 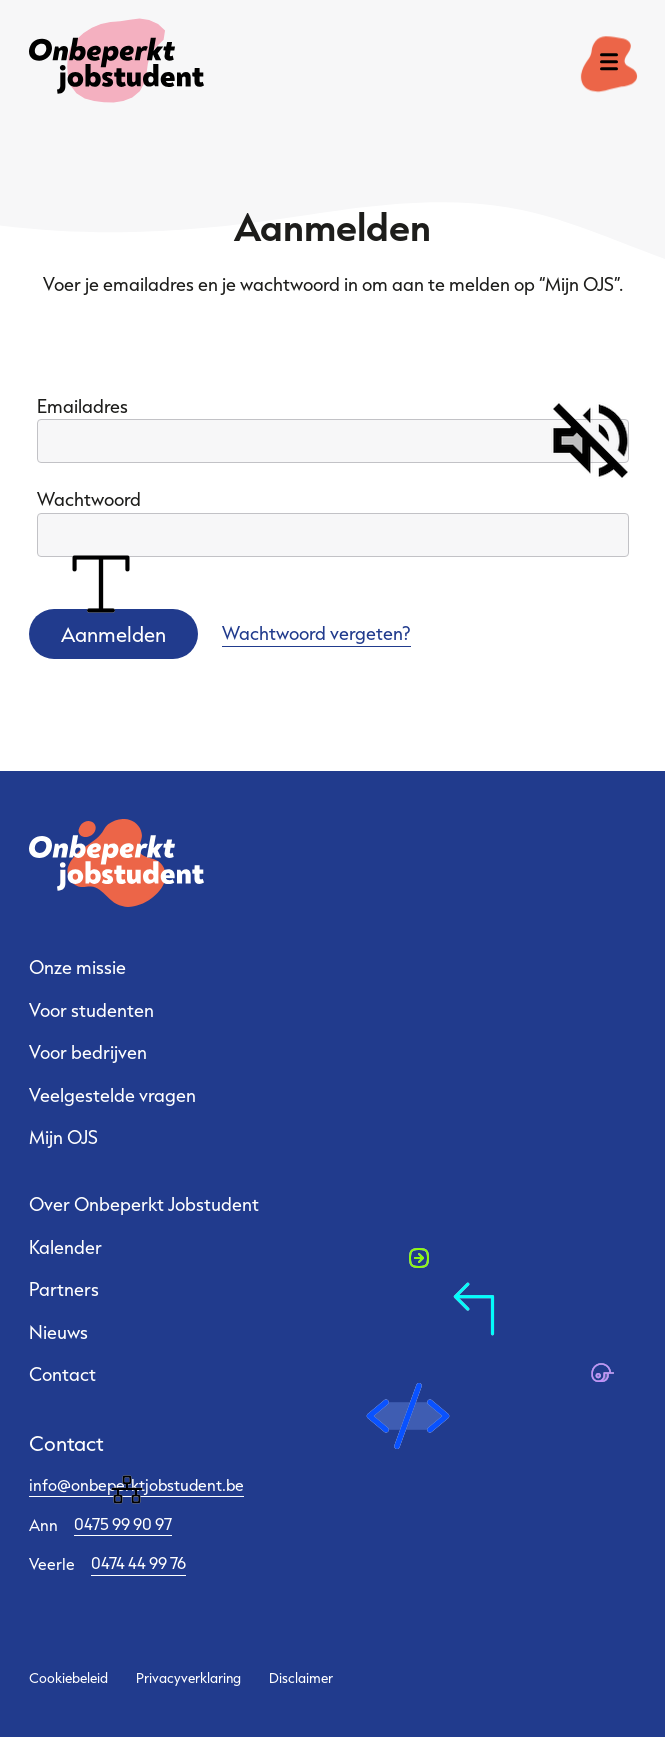 I want to click on view baseball or sports equipment, so click(x=602, y=1373).